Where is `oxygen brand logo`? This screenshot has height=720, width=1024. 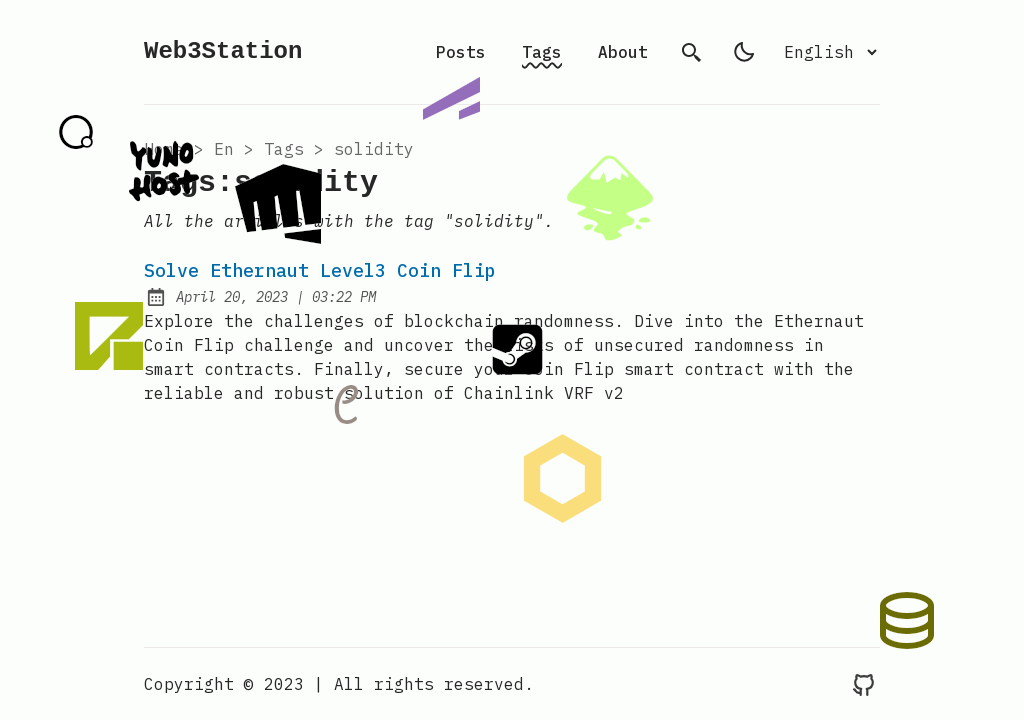
oxygen brand logo is located at coordinates (76, 132).